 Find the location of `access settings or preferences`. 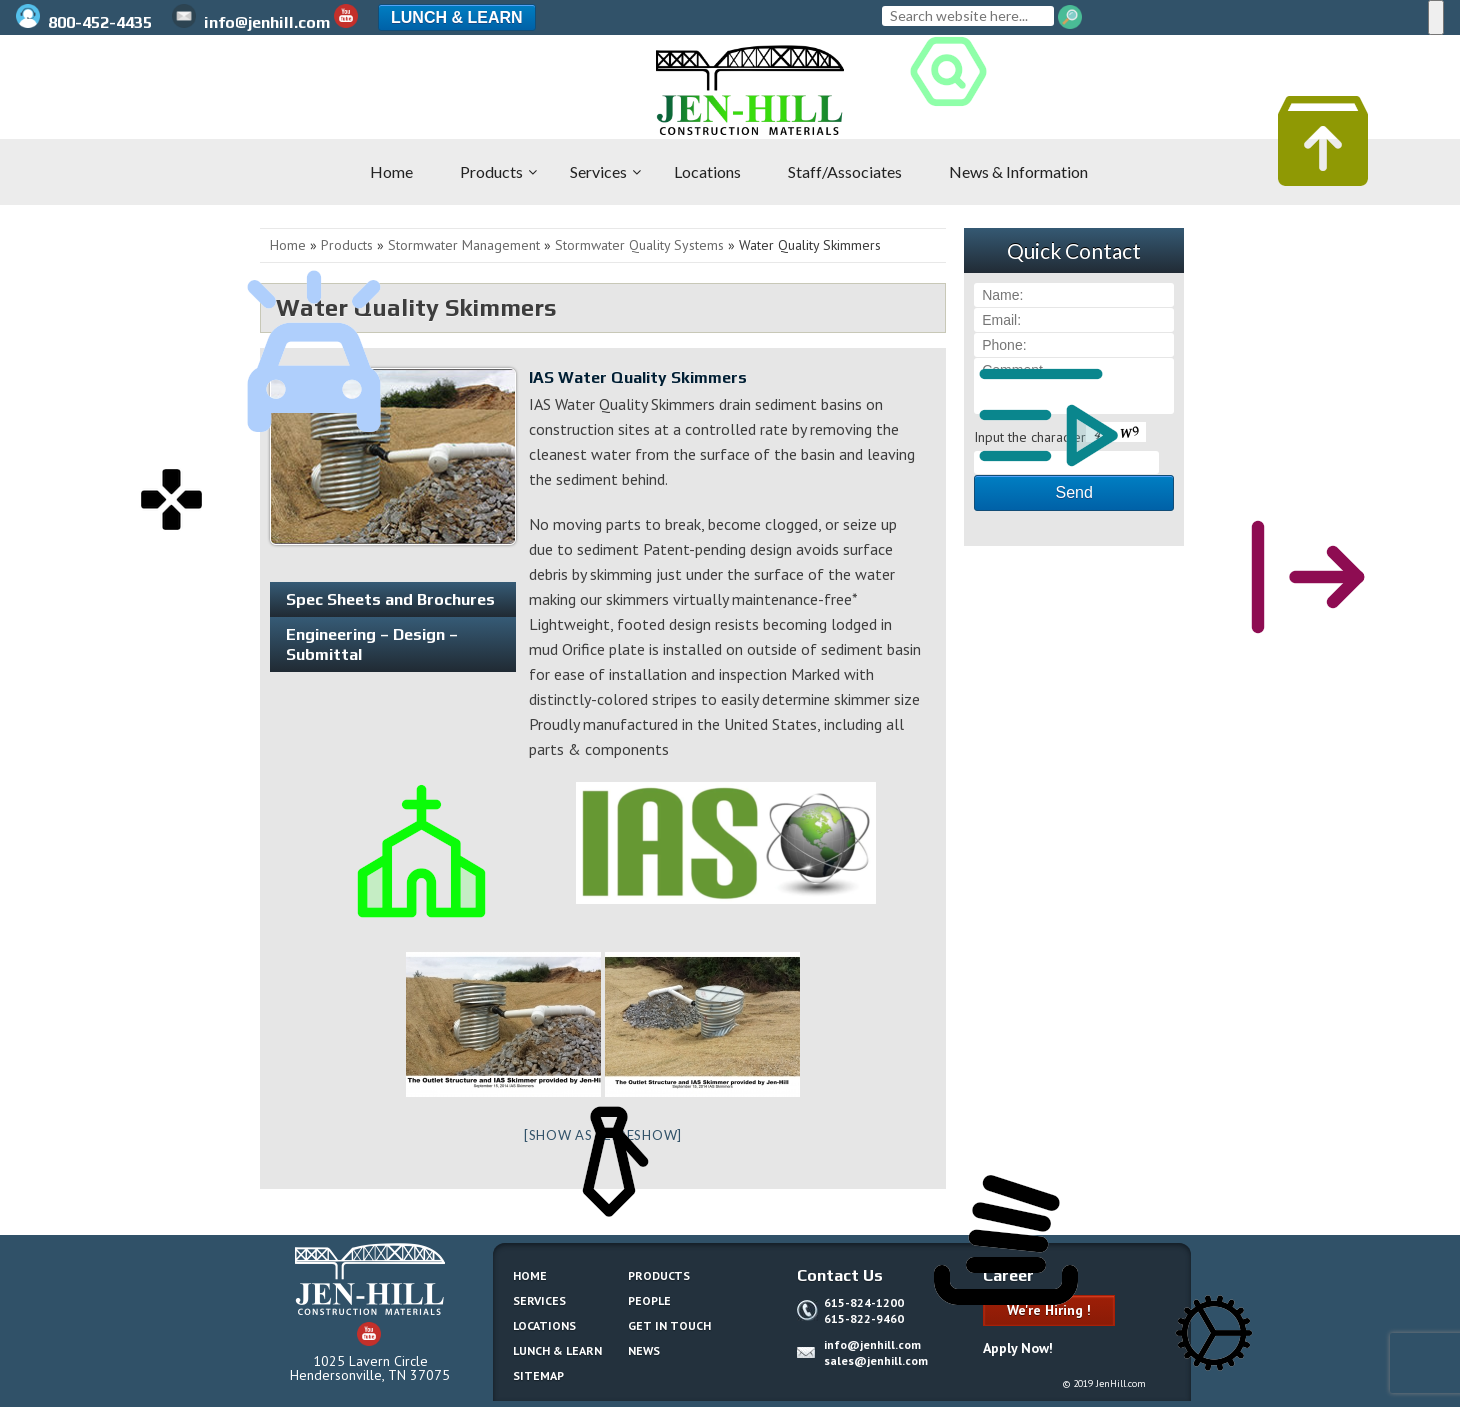

access settings or preferences is located at coordinates (1214, 1333).